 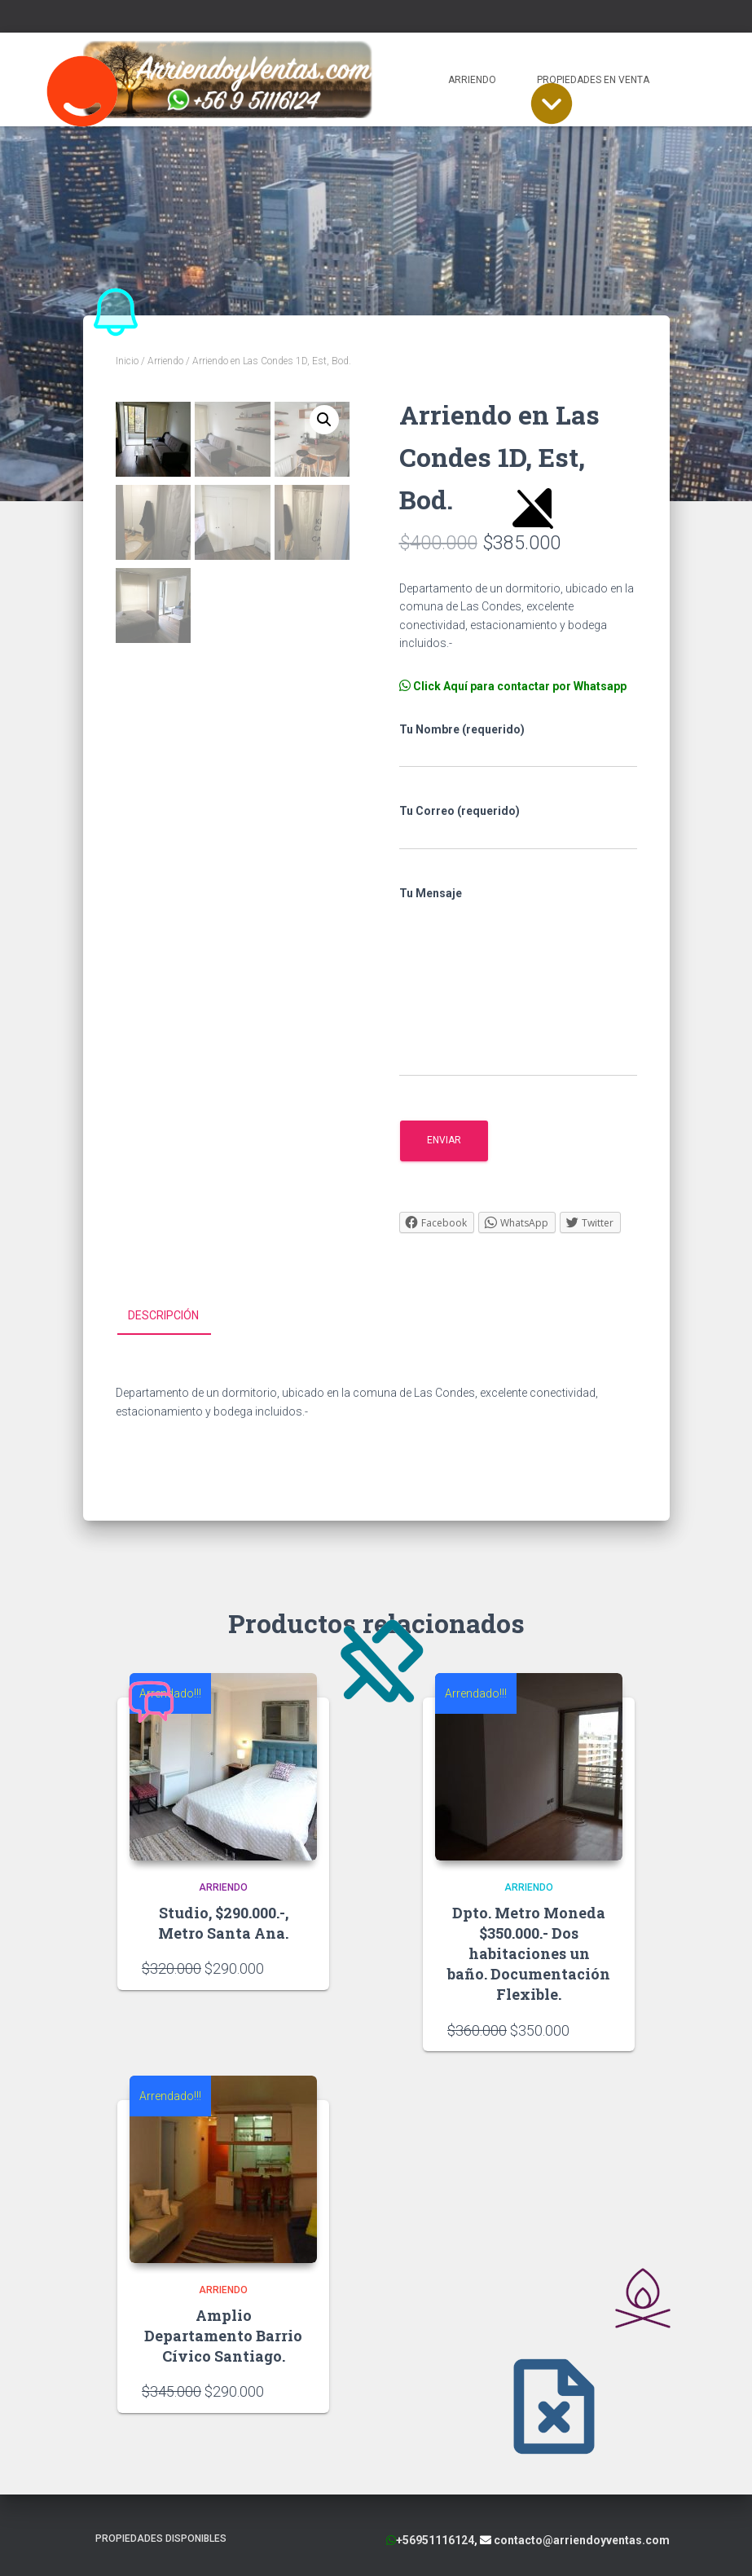 What do you see at coordinates (151, 1702) in the screenshot?
I see `open messaging or chat` at bounding box center [151, 1702].